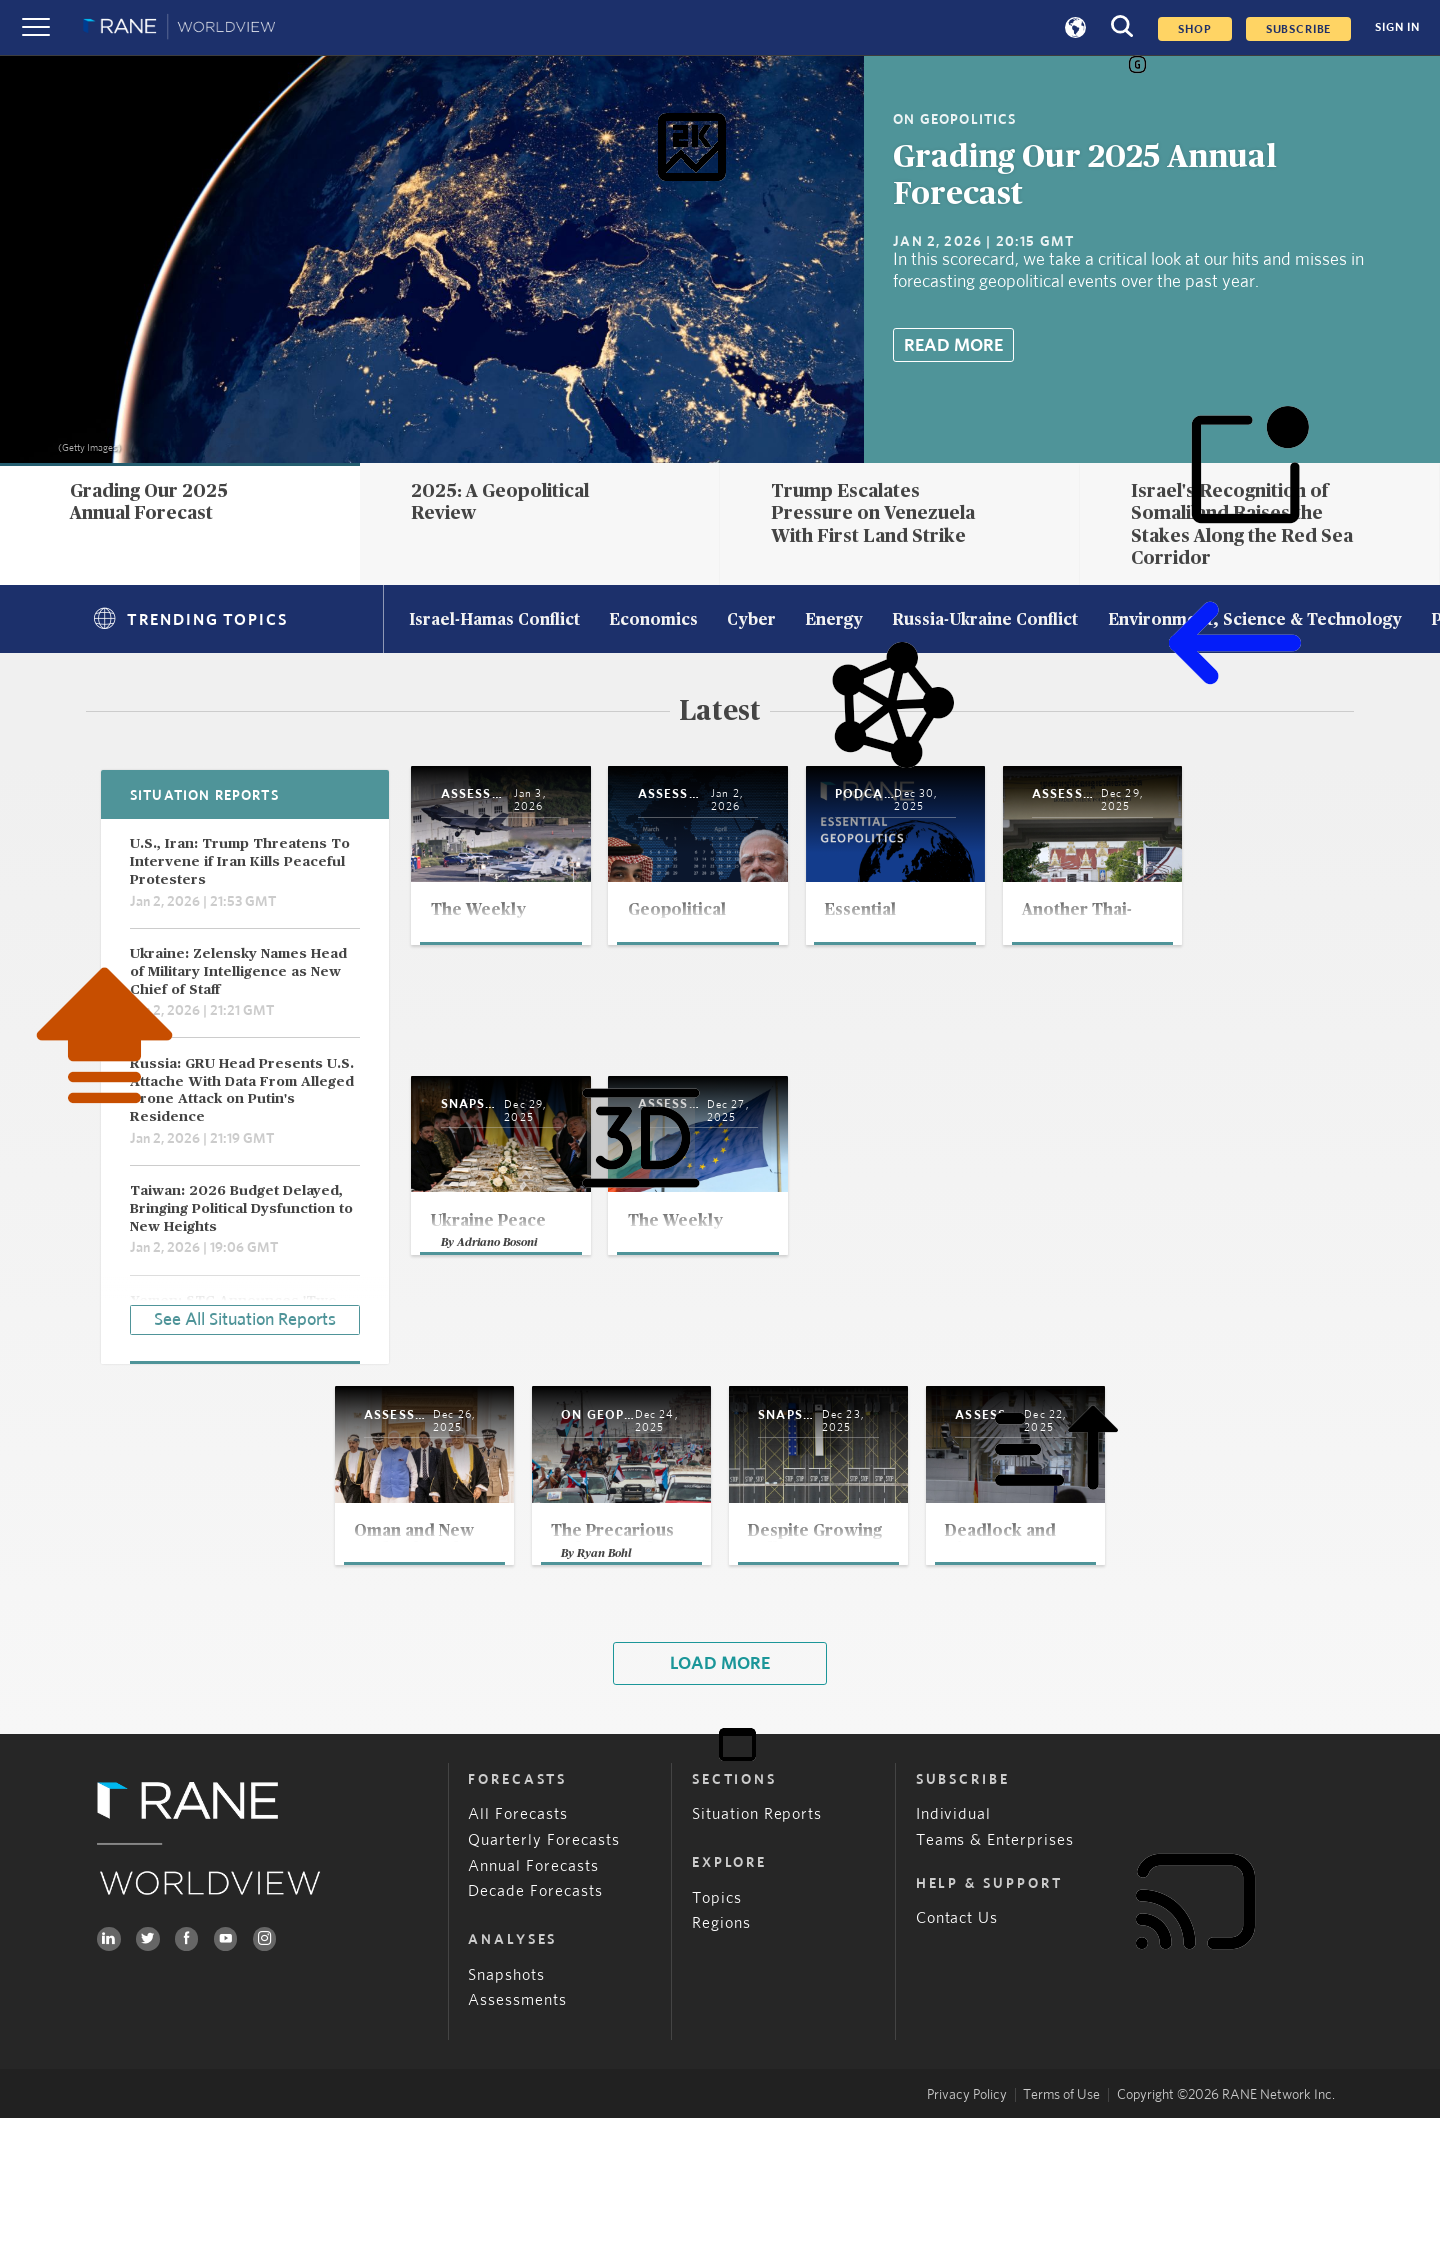  I want to click on switch to 3D view mode, so click(641, 1138).